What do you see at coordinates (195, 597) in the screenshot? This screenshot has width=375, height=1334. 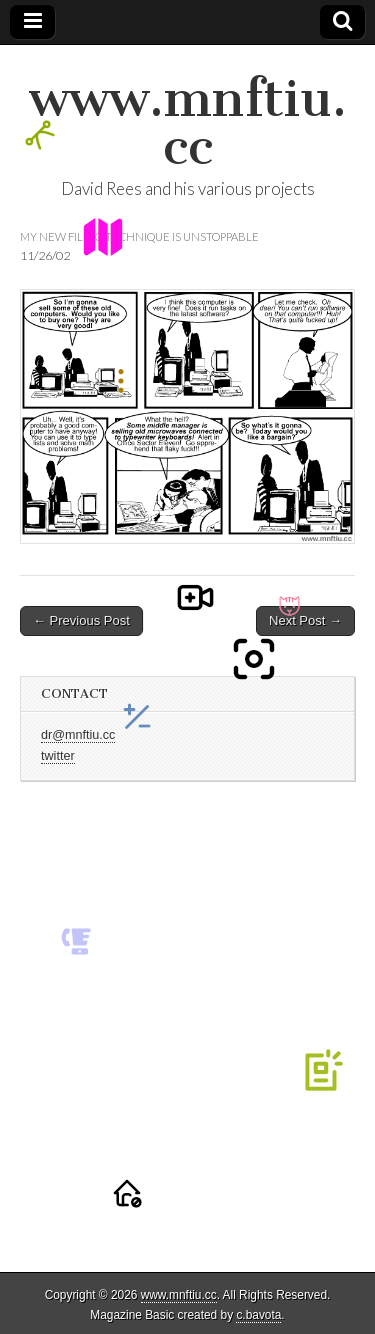 I see `add a new video` at bounding box center [195, 597].